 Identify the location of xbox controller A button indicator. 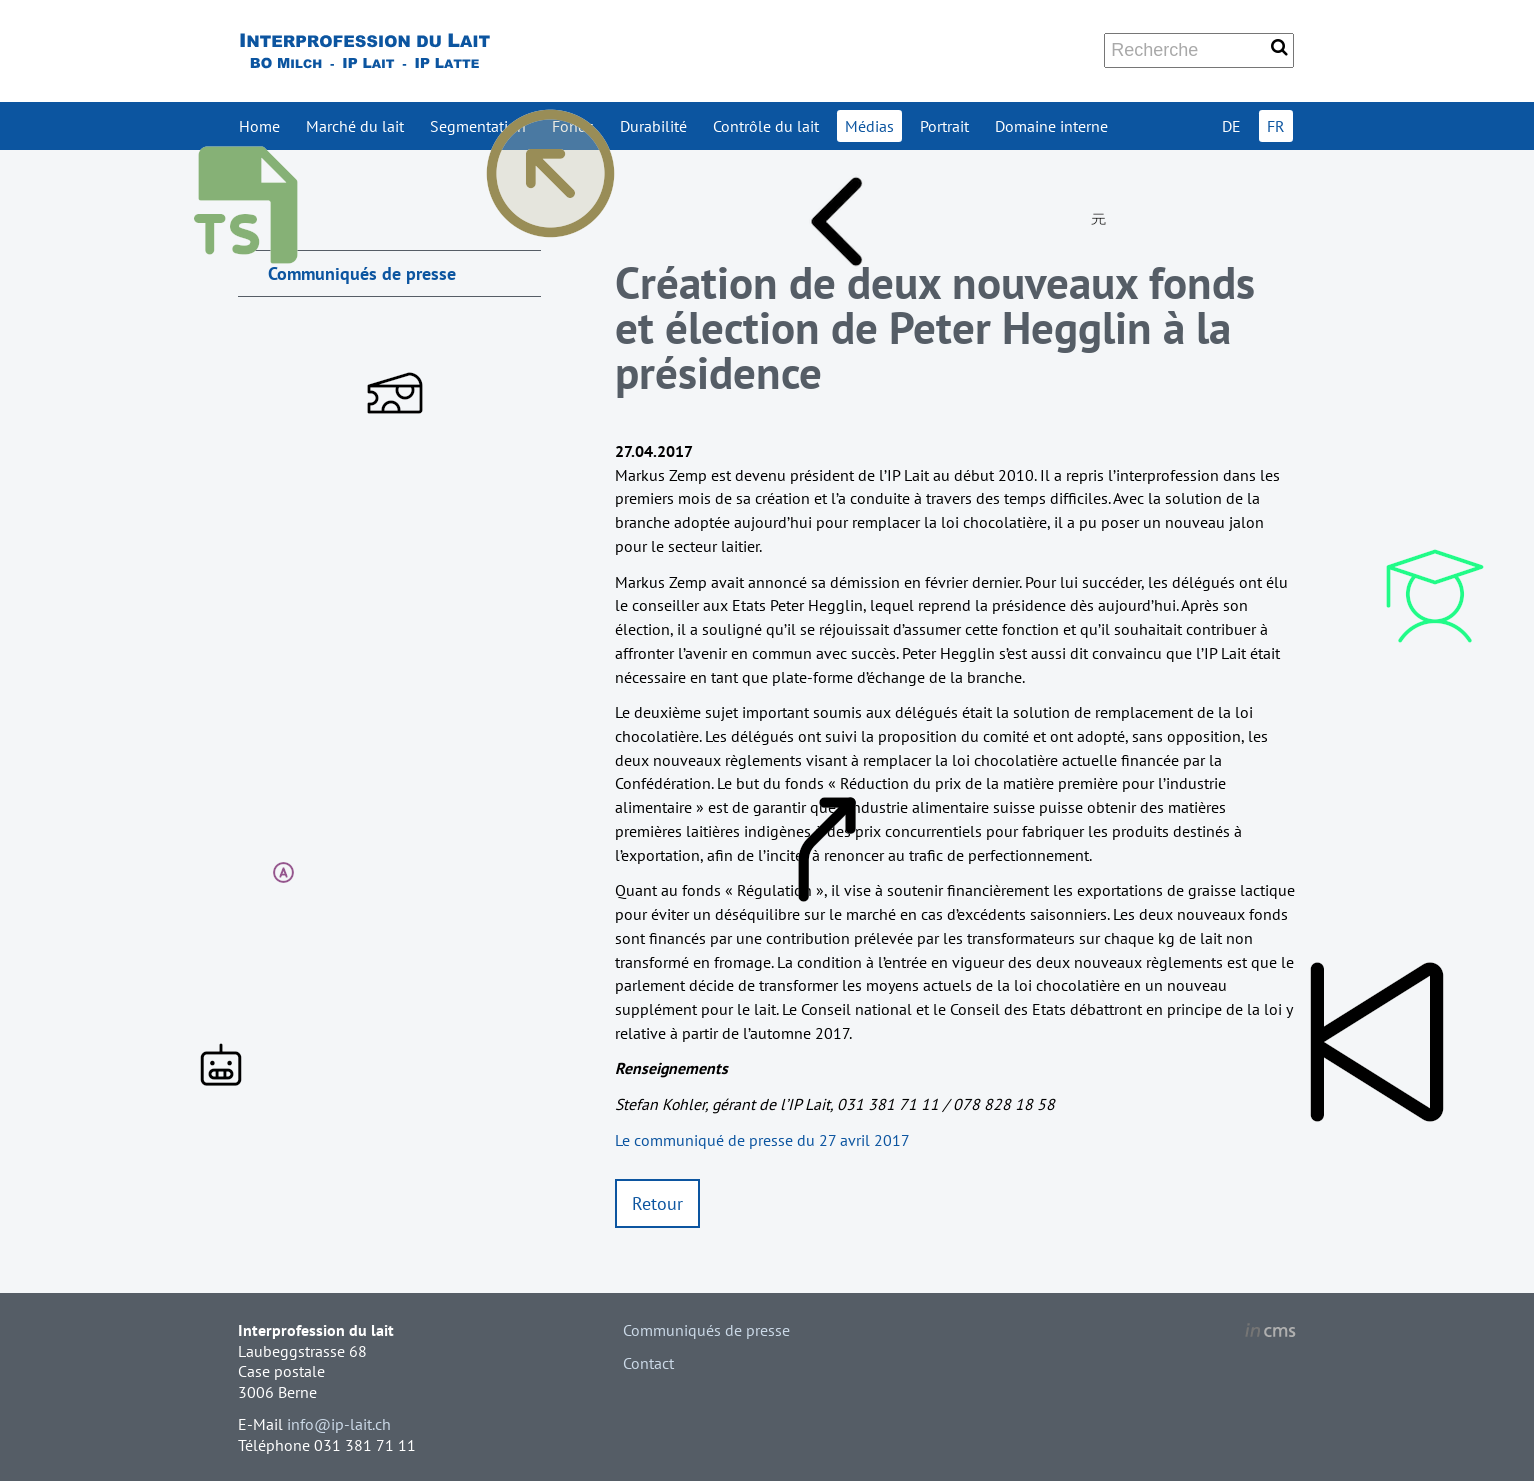
(283, 872).